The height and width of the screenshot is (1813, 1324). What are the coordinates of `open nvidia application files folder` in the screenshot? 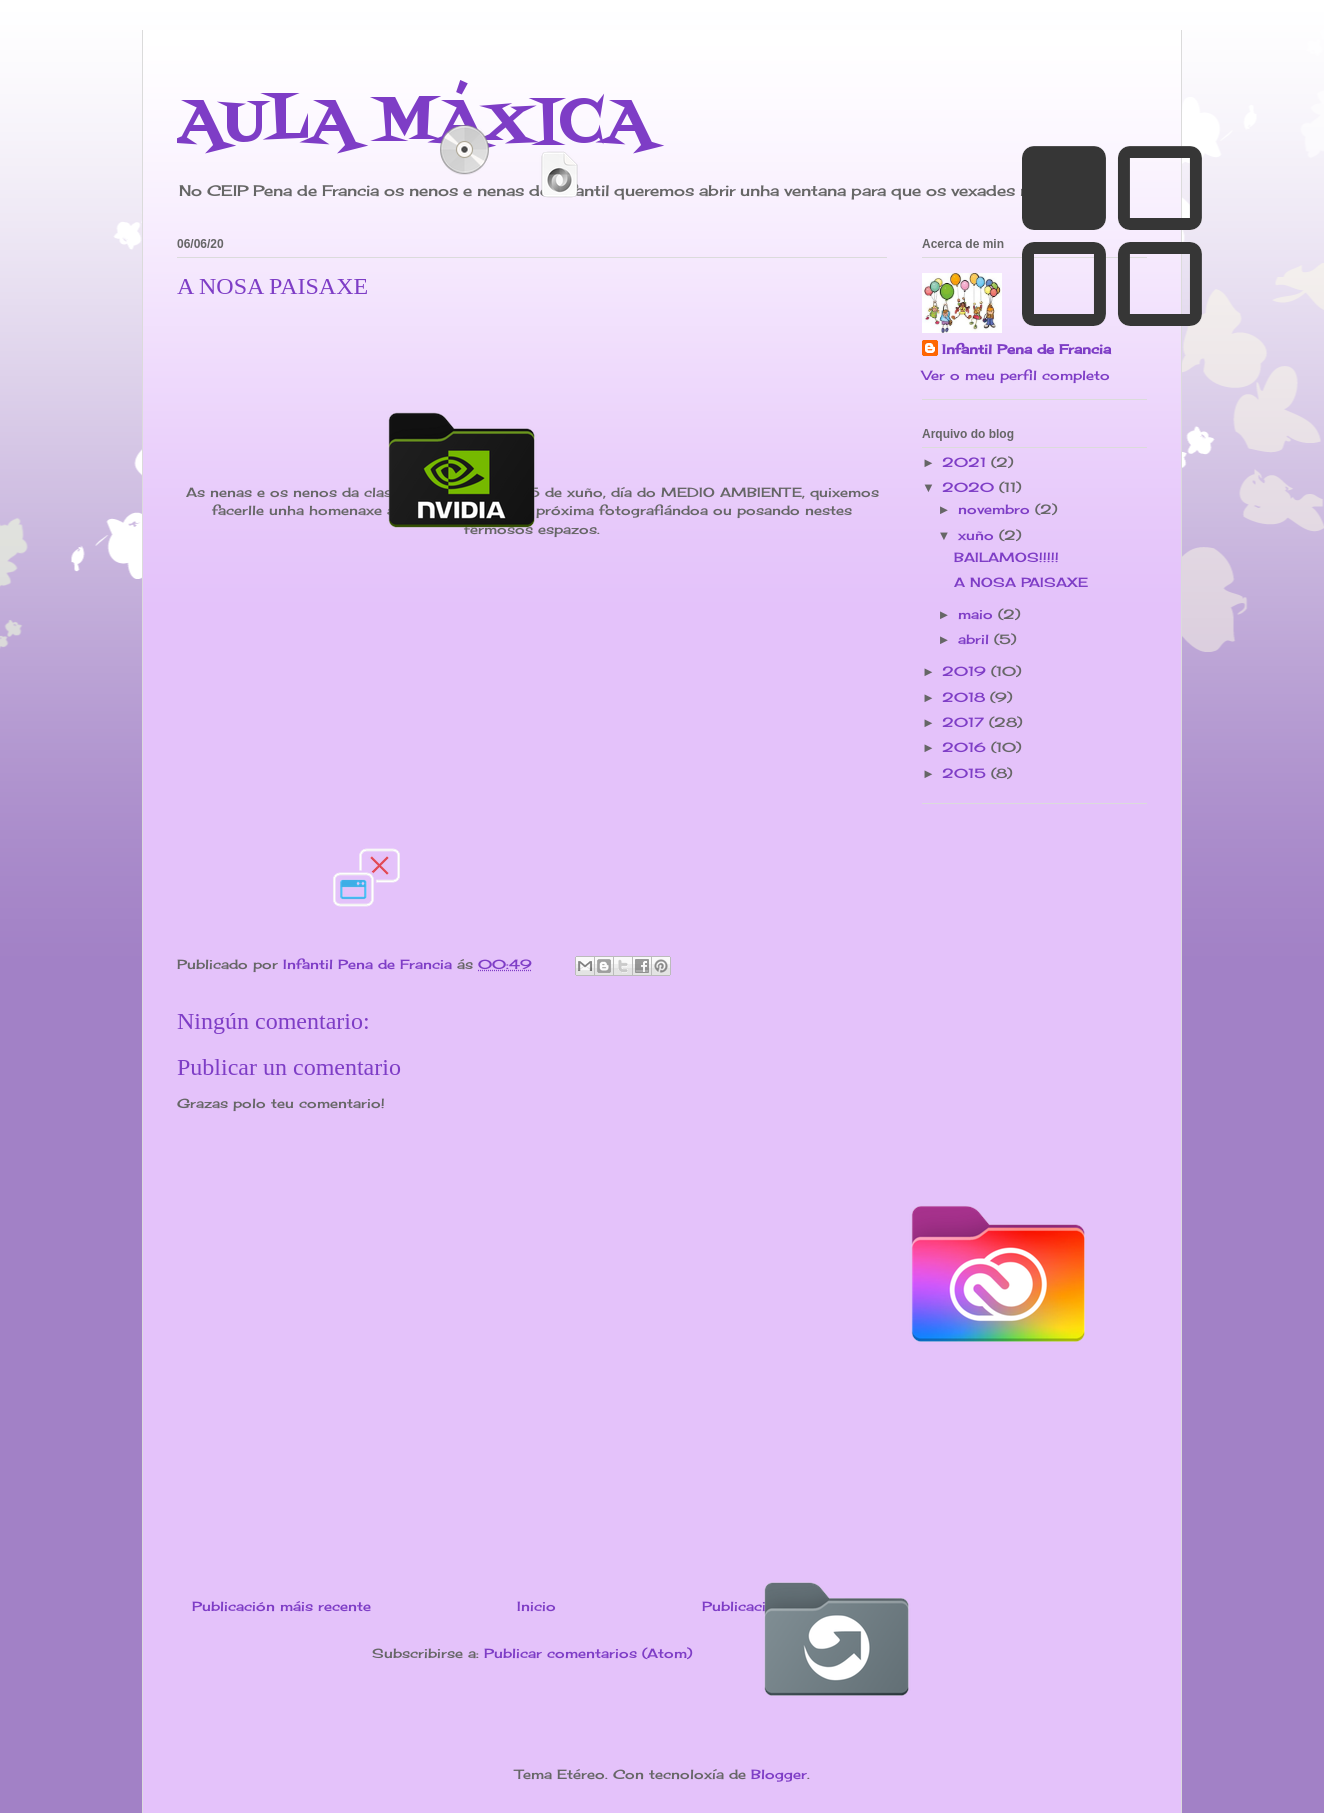 It's located at (461, 474).